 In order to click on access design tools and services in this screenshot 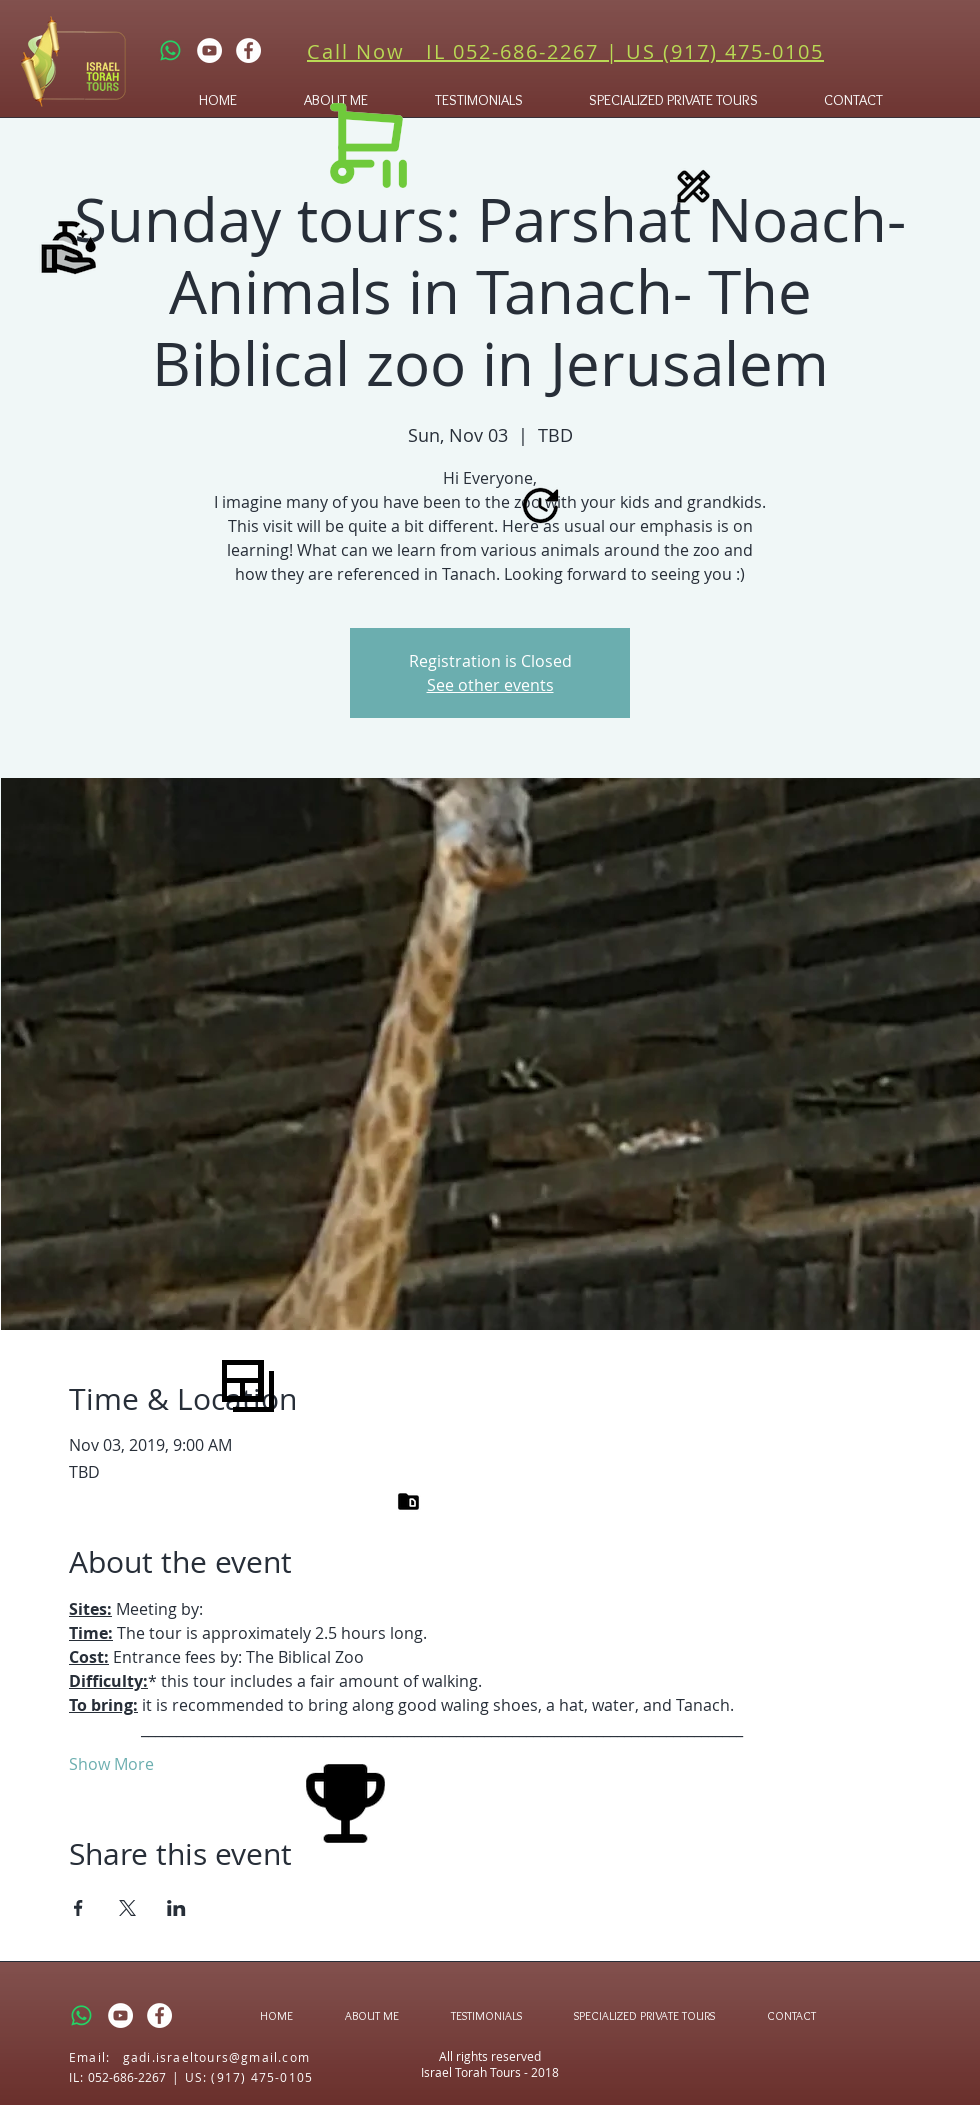, I will do `click(693, 186)`.